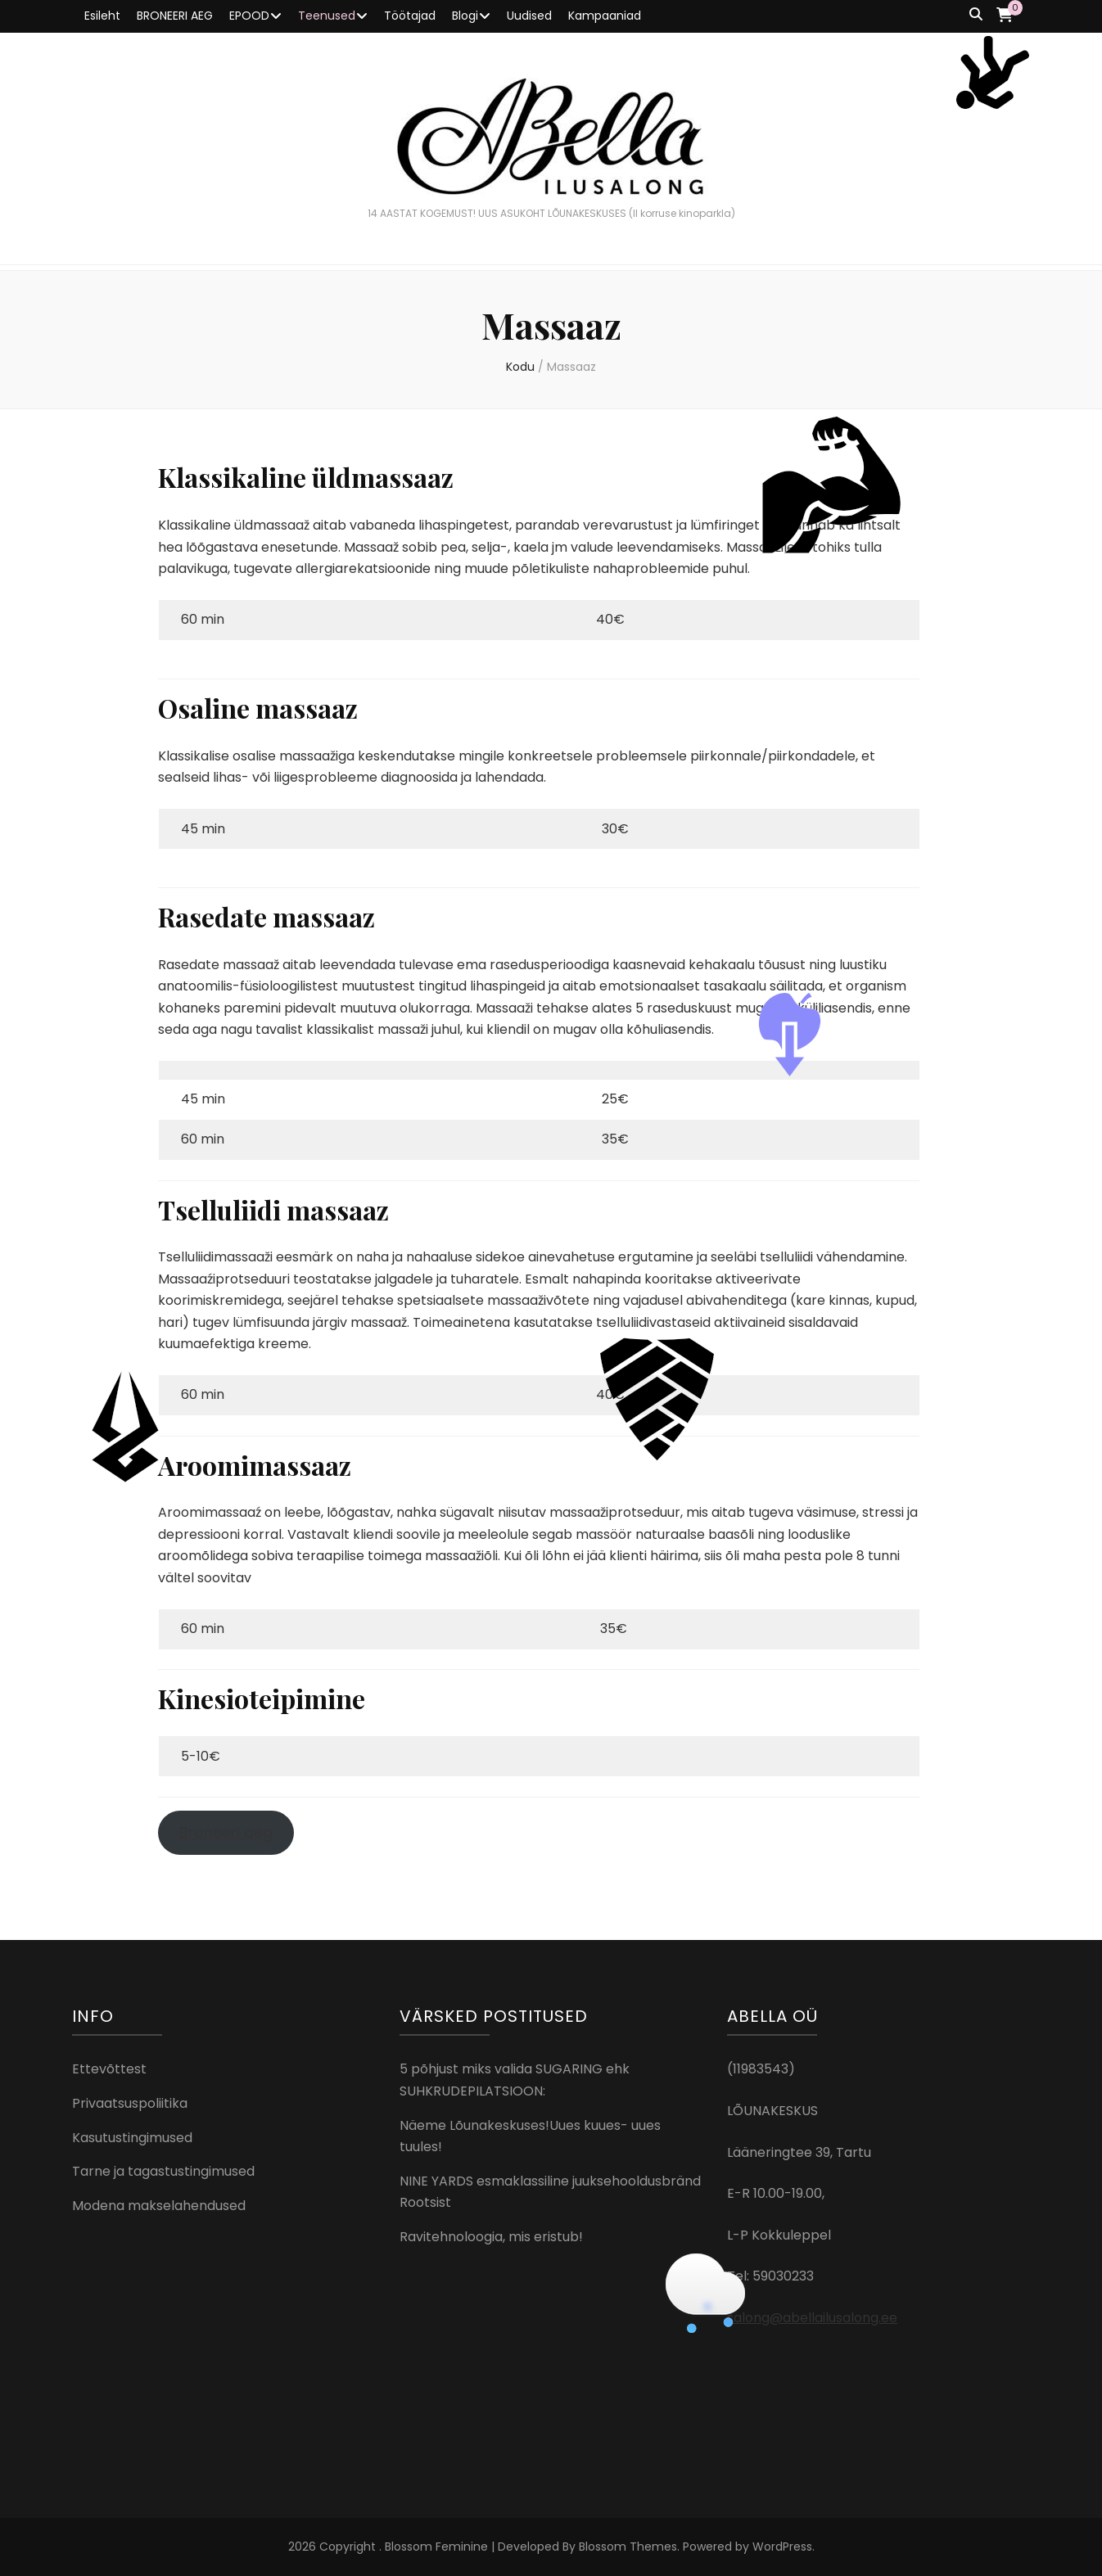  What do you see at coordinates (992, 72) in the screenshot?
I see `indicates a fall hazard or danger zone` at bounding box center [992, 72].